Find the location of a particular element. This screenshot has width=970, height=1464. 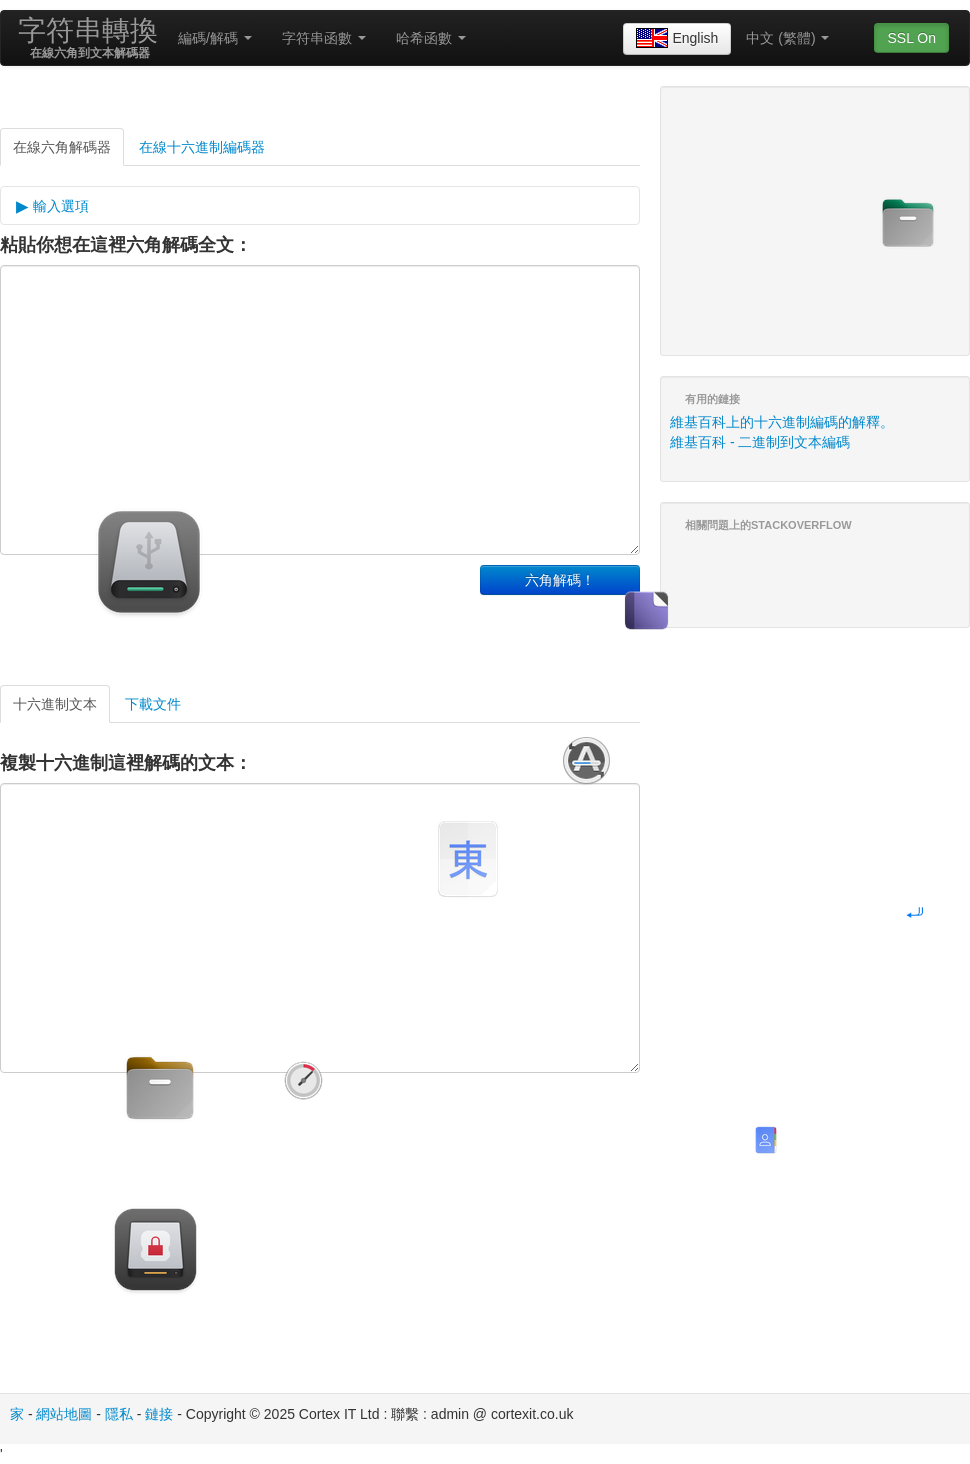

open the file manager application is located at coordinates (908, 223).